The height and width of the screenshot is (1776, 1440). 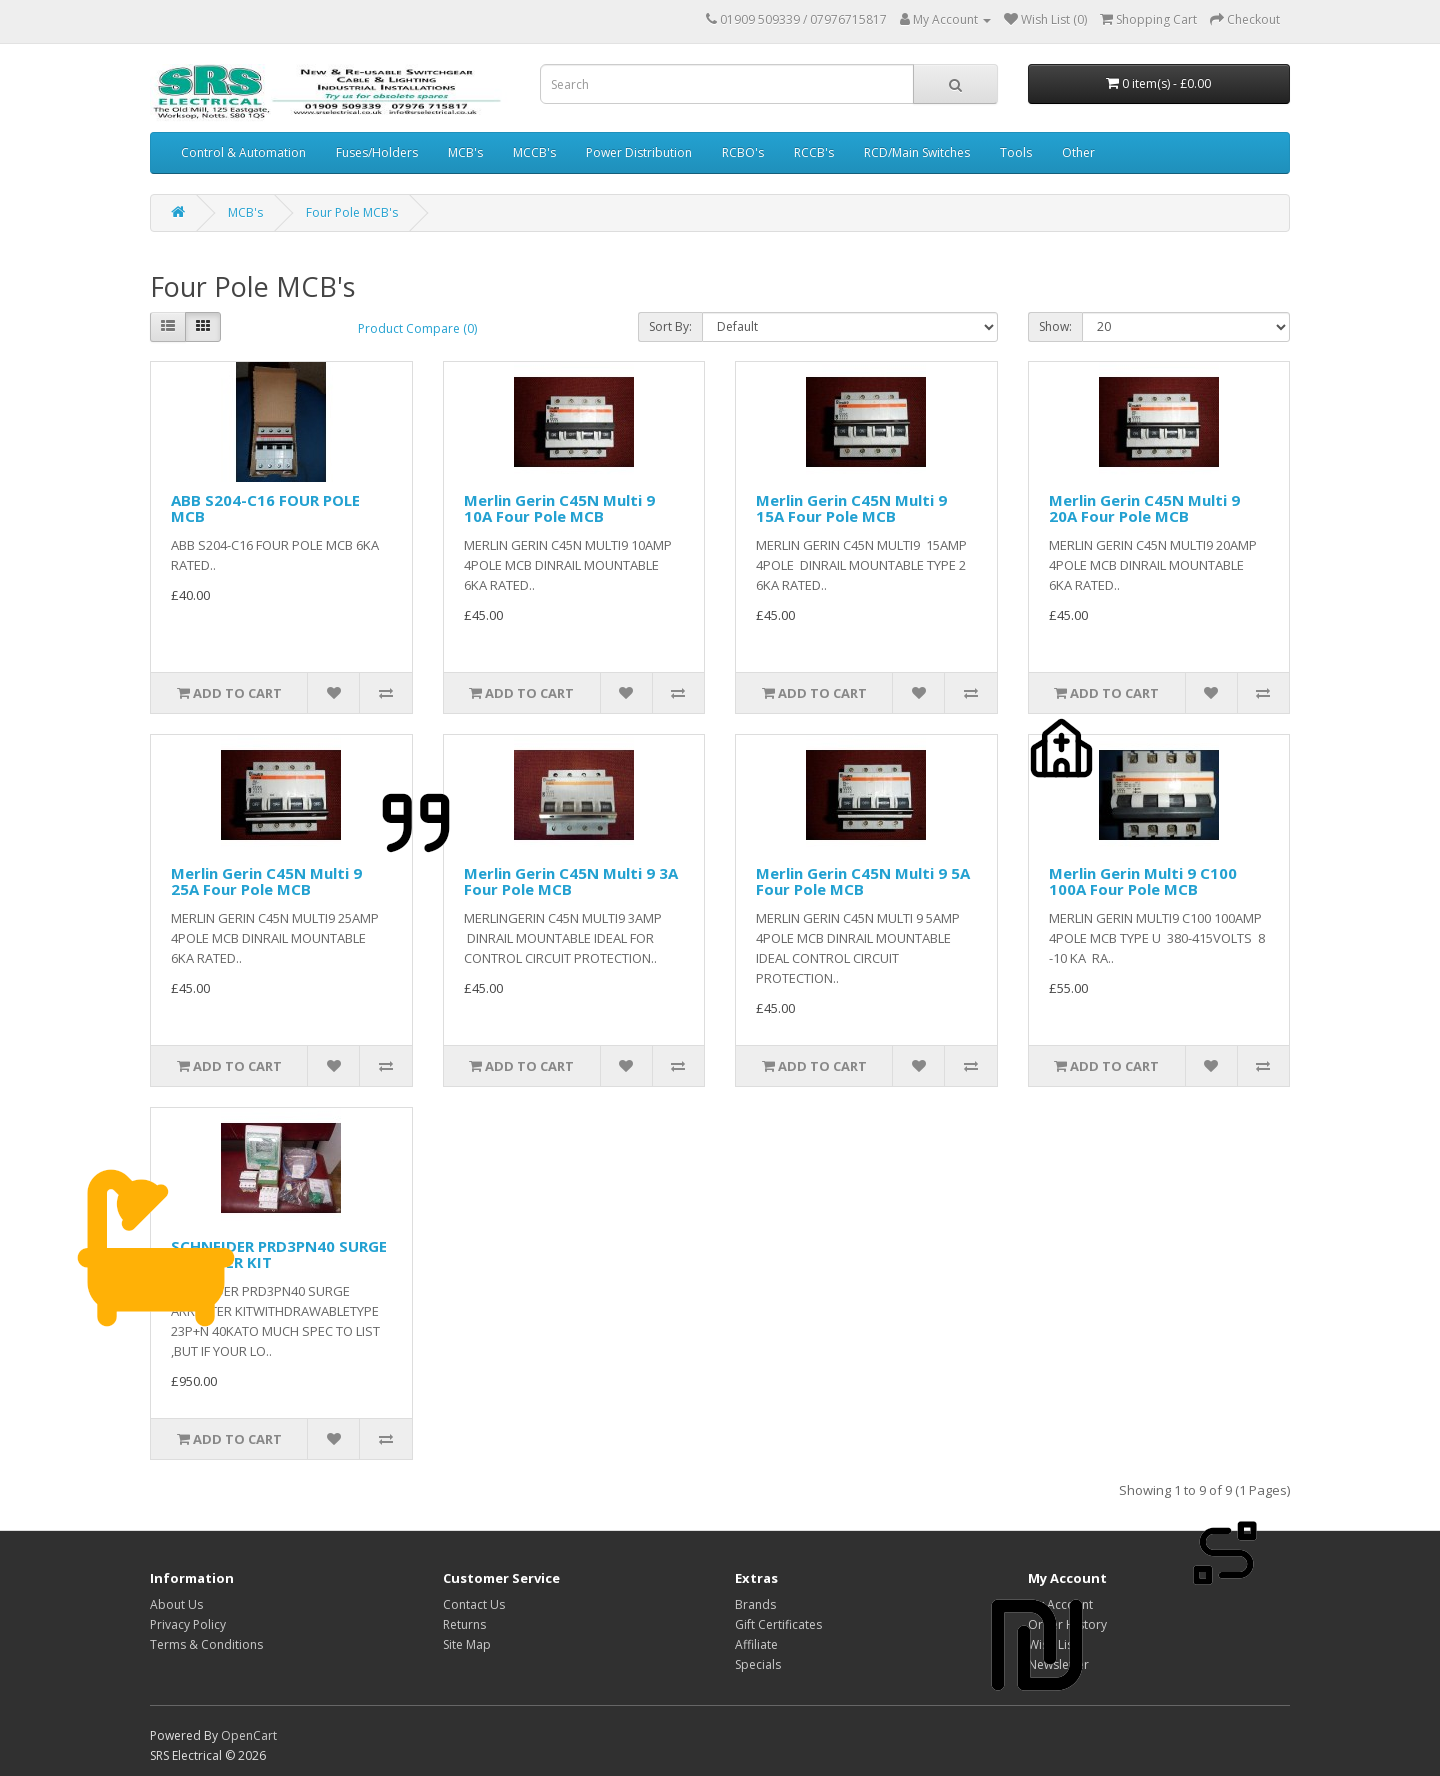 I want to click on insert a block quote, so click(x=416, y=823).